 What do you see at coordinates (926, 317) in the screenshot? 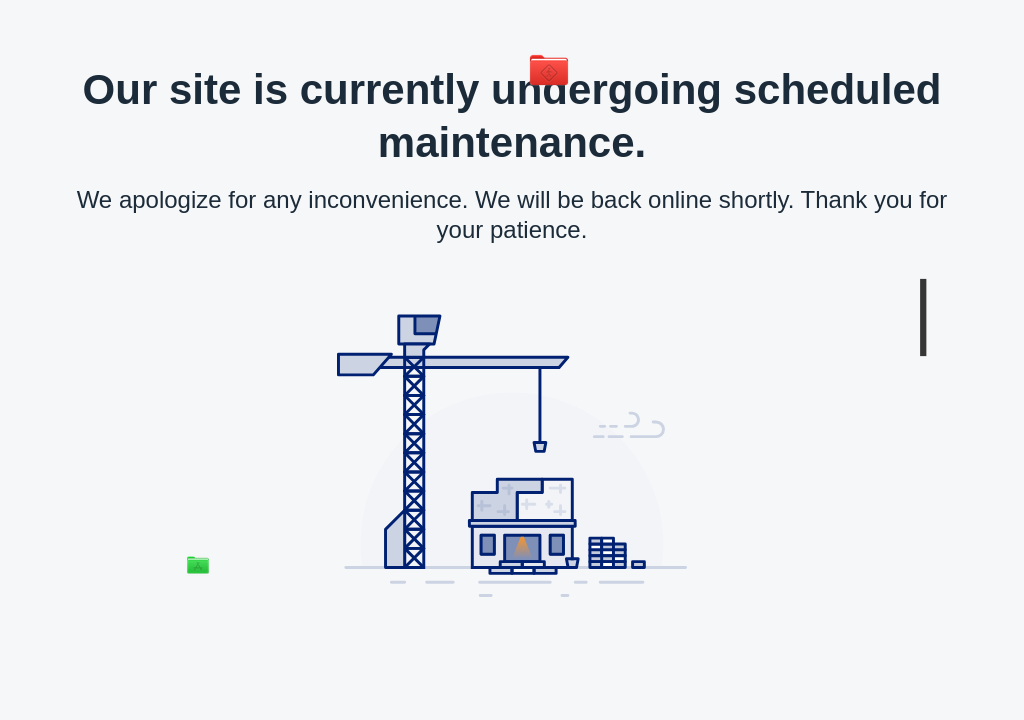
I see `visual divider between UI elements` at bounding box center [926, 317].